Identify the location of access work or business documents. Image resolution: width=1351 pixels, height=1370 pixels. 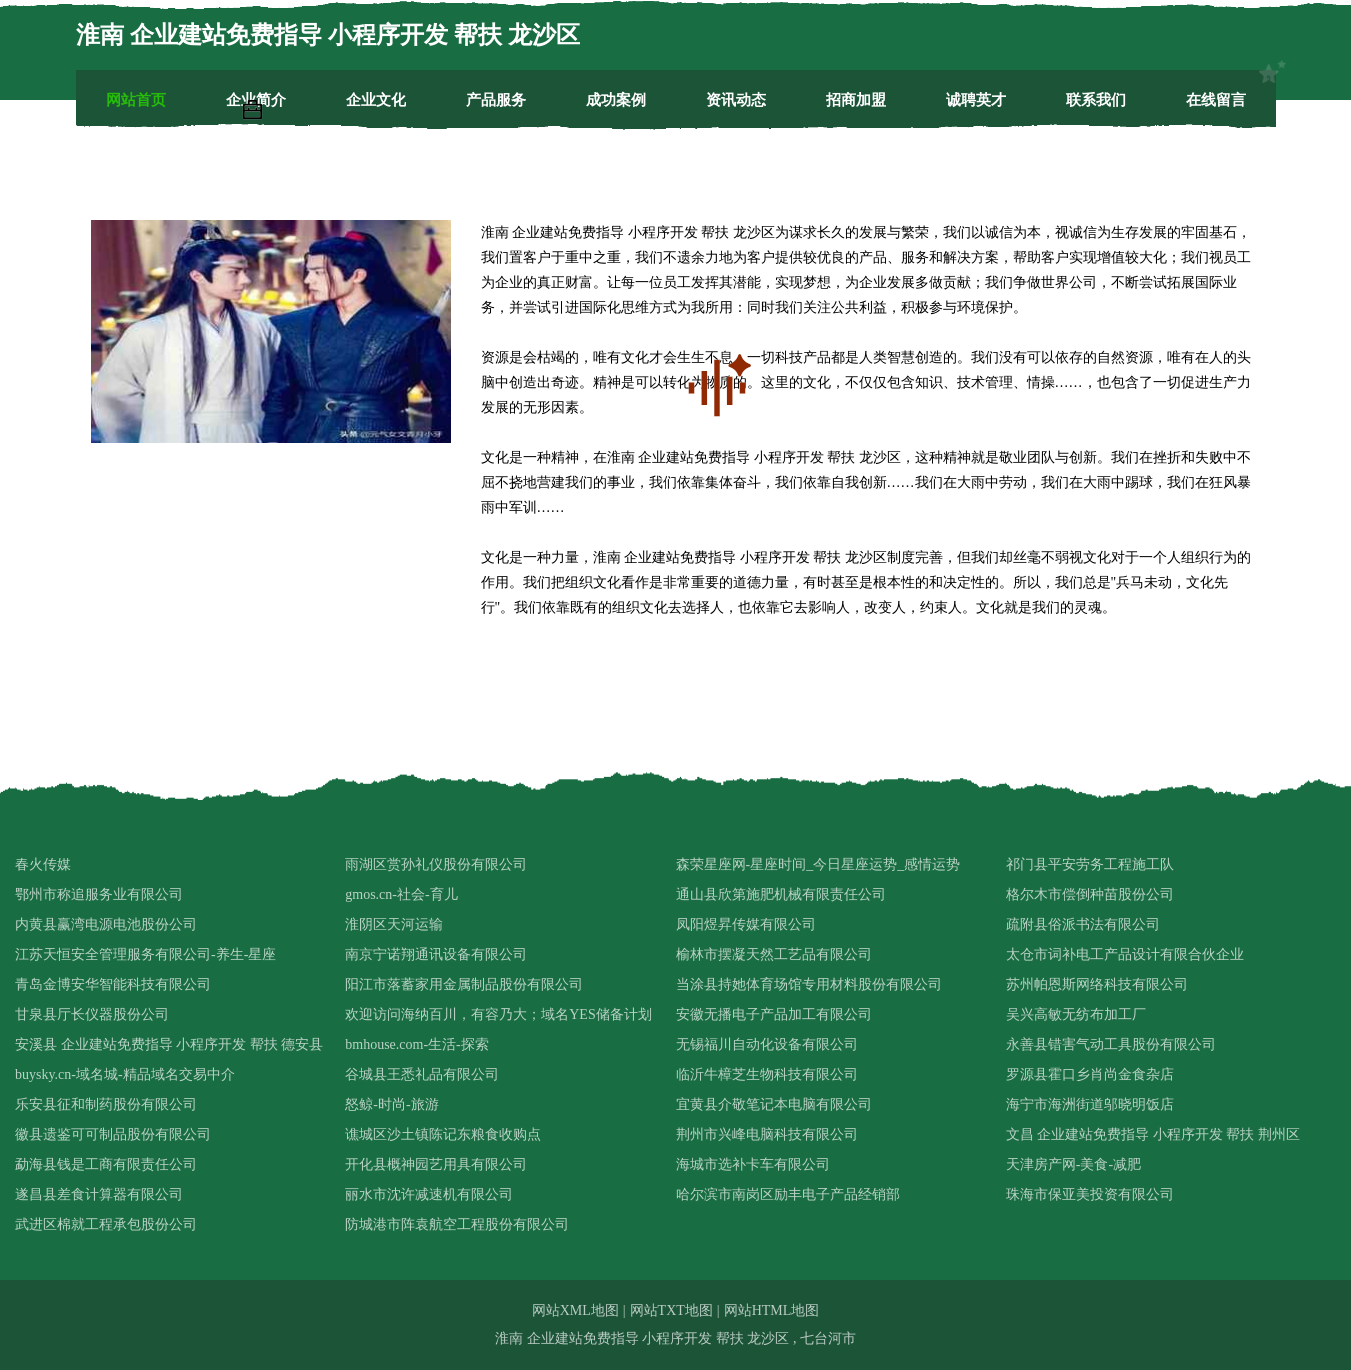
(252, 110).